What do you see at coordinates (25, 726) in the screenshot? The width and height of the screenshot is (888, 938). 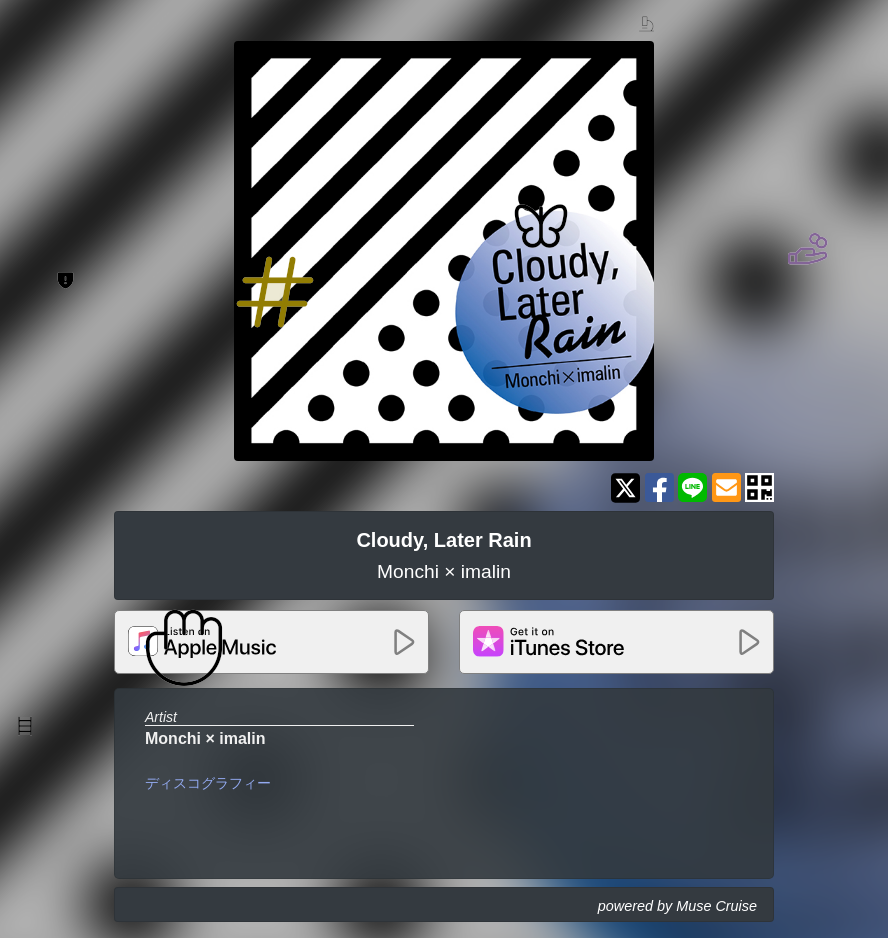 I see `access step-by-step instructions or tutorials` at bounding box center [25, 726].